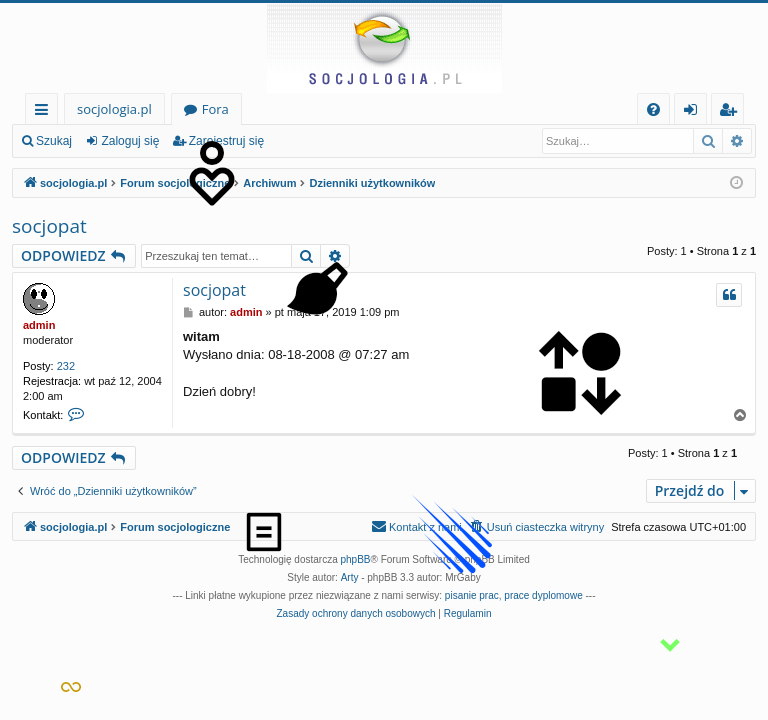 Image resolution: width=768 pixels, height=720 pixels. I want to click on swap or exchange items, so click(580, 373).